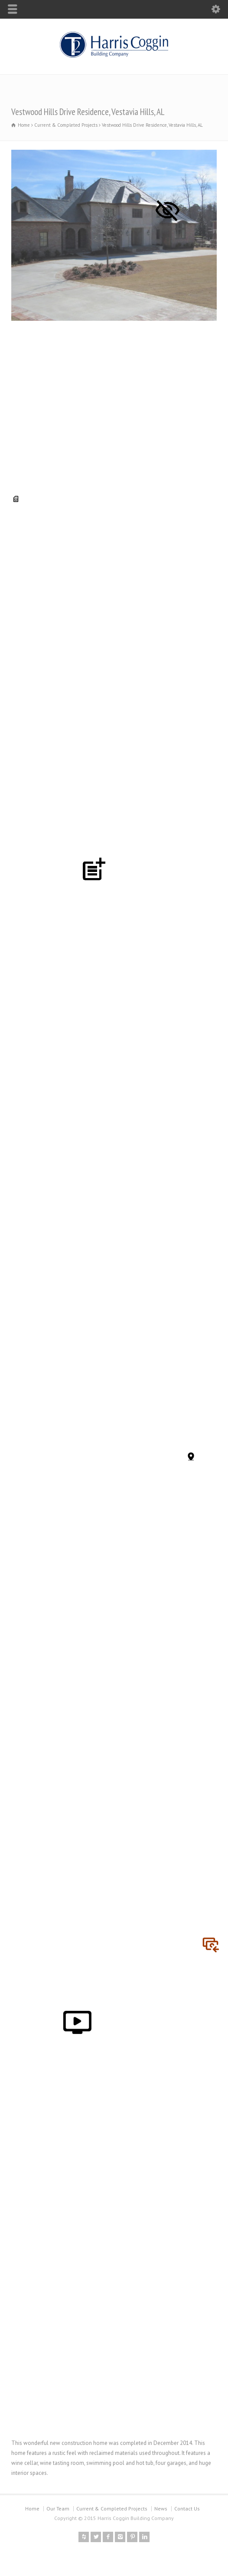  I want to click on access video on demand or streaming content, so click(77, 2022).